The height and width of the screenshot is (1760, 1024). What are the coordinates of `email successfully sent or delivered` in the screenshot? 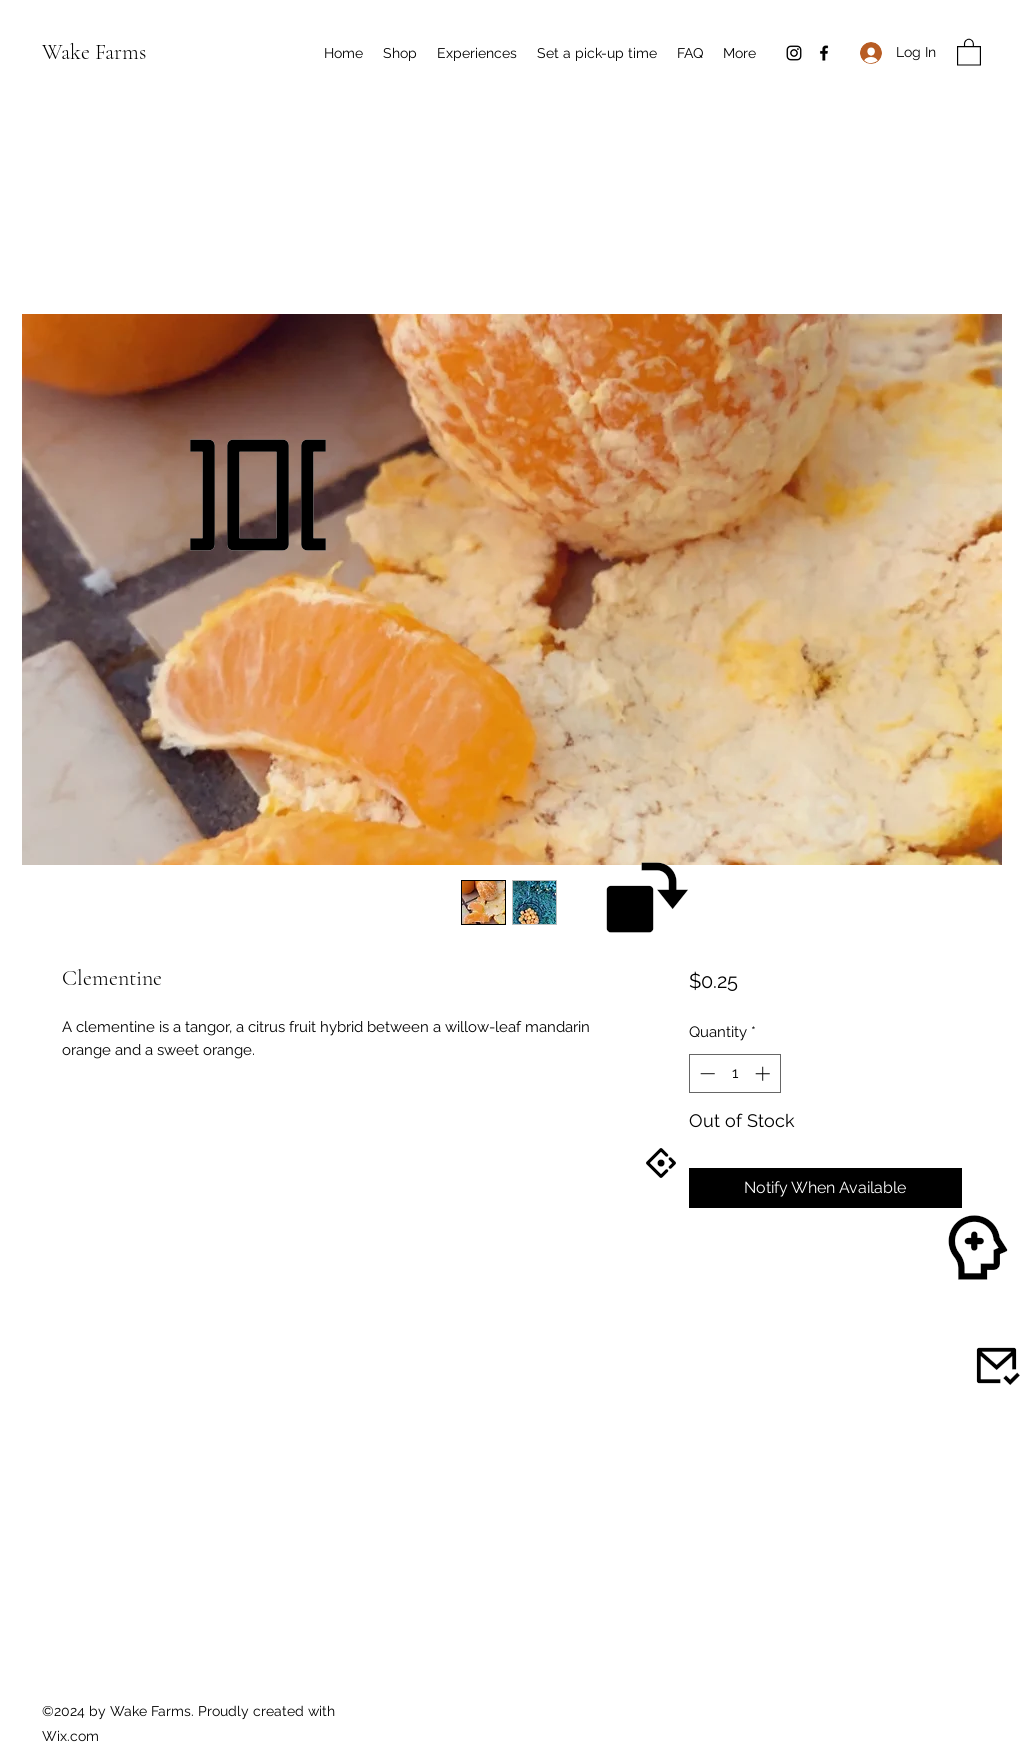 It's located at (996, 1365).